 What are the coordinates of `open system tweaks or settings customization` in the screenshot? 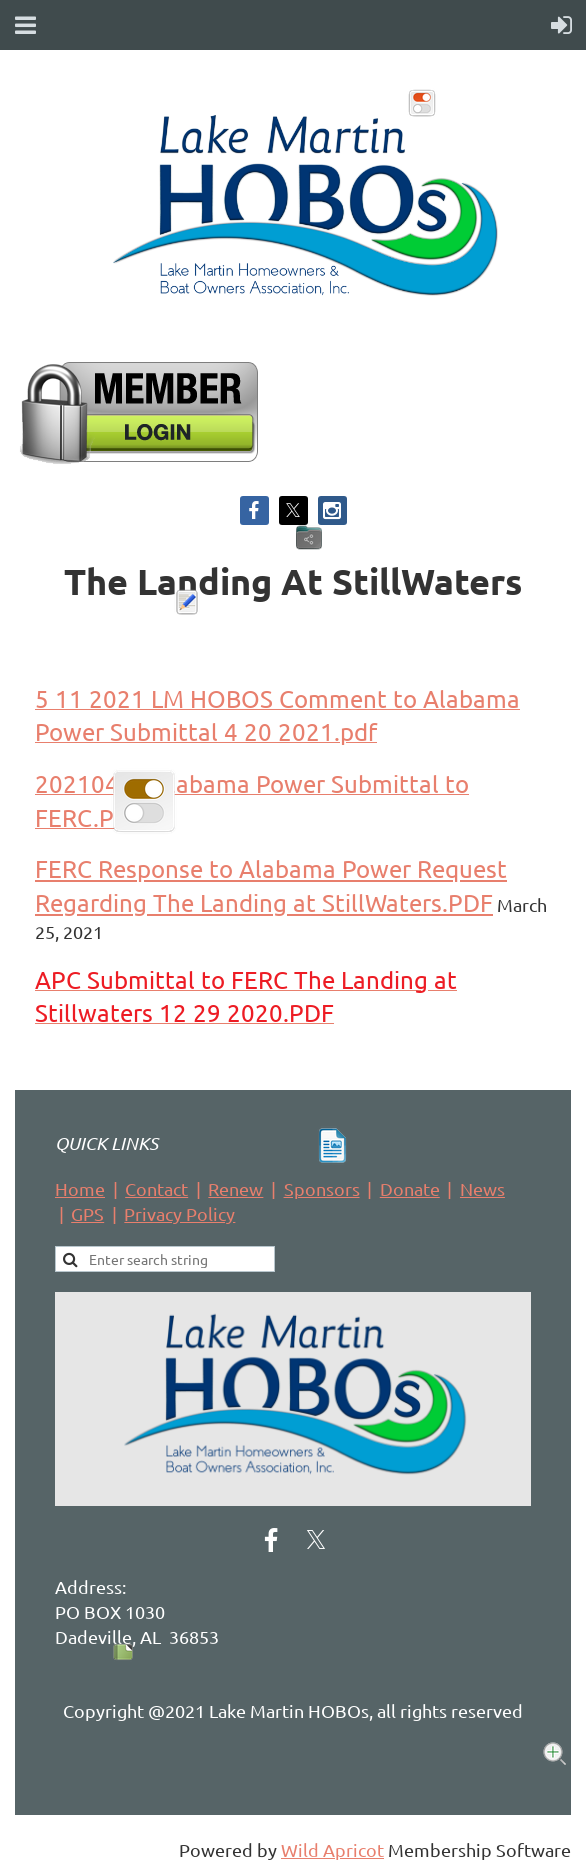 It's located at (144, 801).